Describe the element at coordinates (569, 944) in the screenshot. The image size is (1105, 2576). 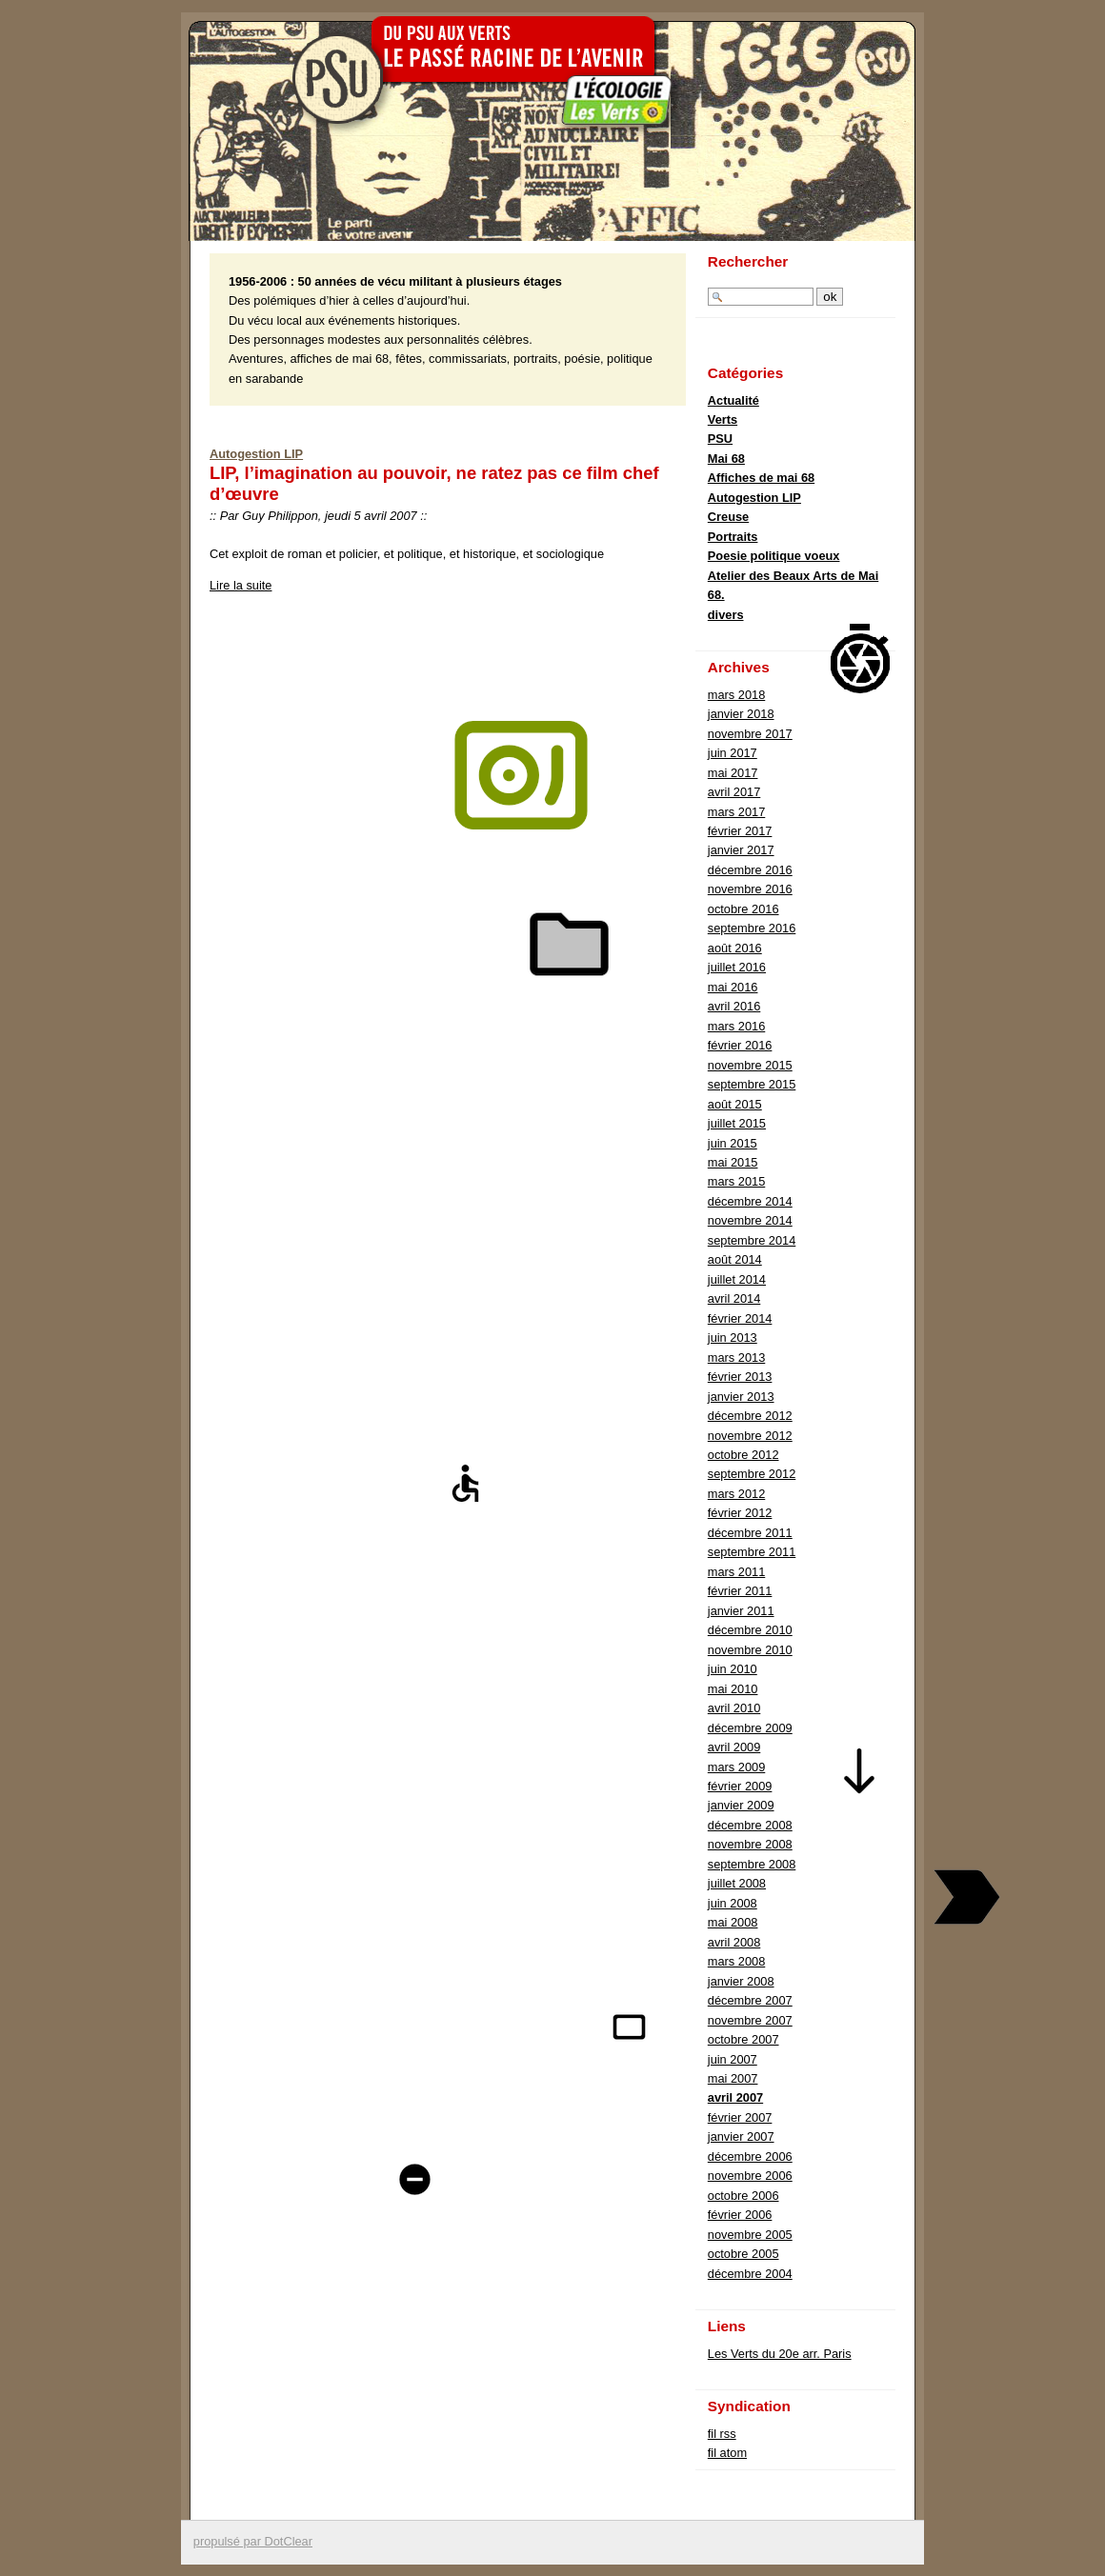
I see `access files and documents` at that location.